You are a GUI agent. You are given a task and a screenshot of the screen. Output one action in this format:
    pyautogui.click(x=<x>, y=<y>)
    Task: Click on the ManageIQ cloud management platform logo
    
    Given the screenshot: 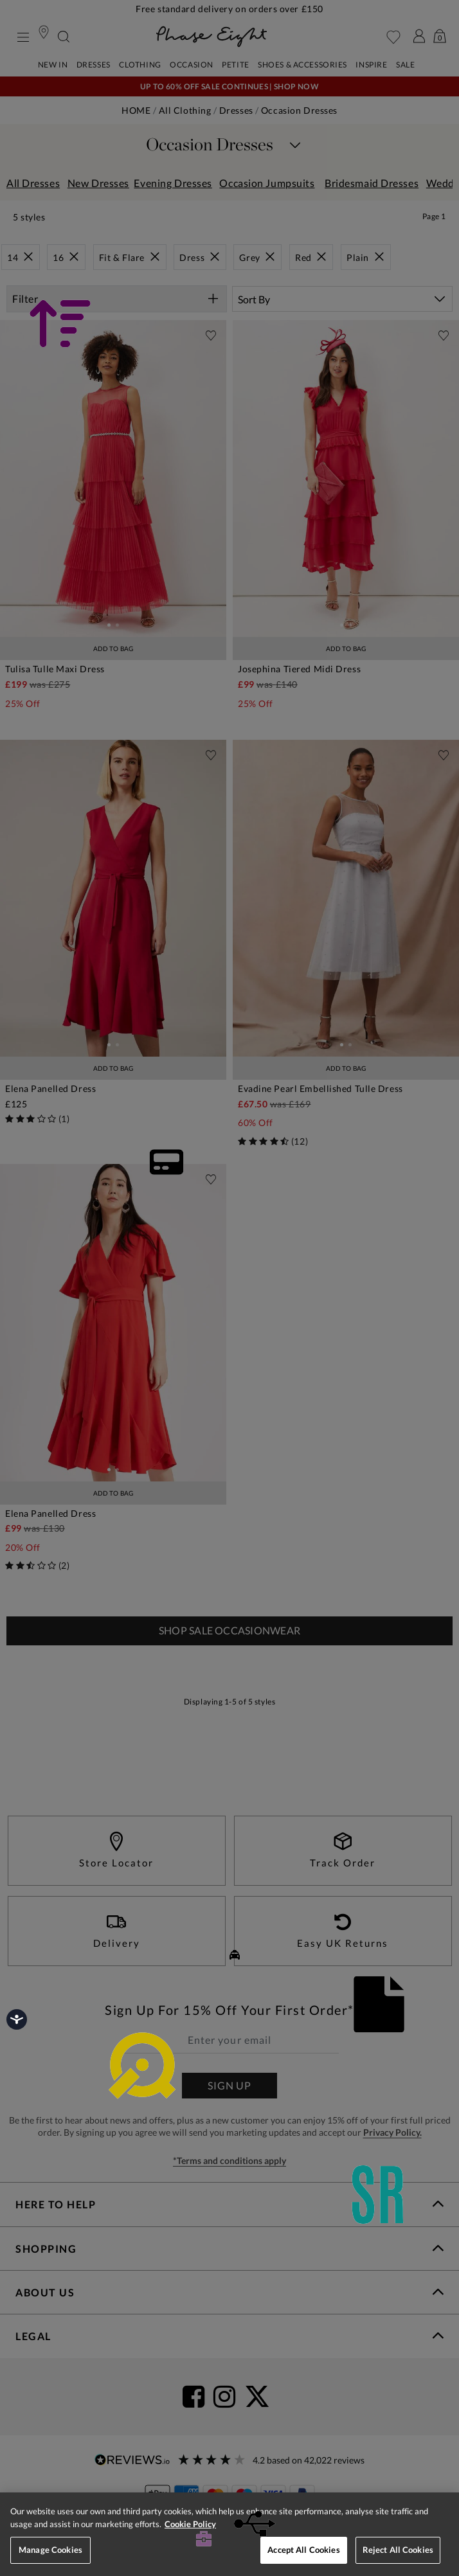 What is the action you would take?
    pyautogui.click(x=142, y=2066)
    